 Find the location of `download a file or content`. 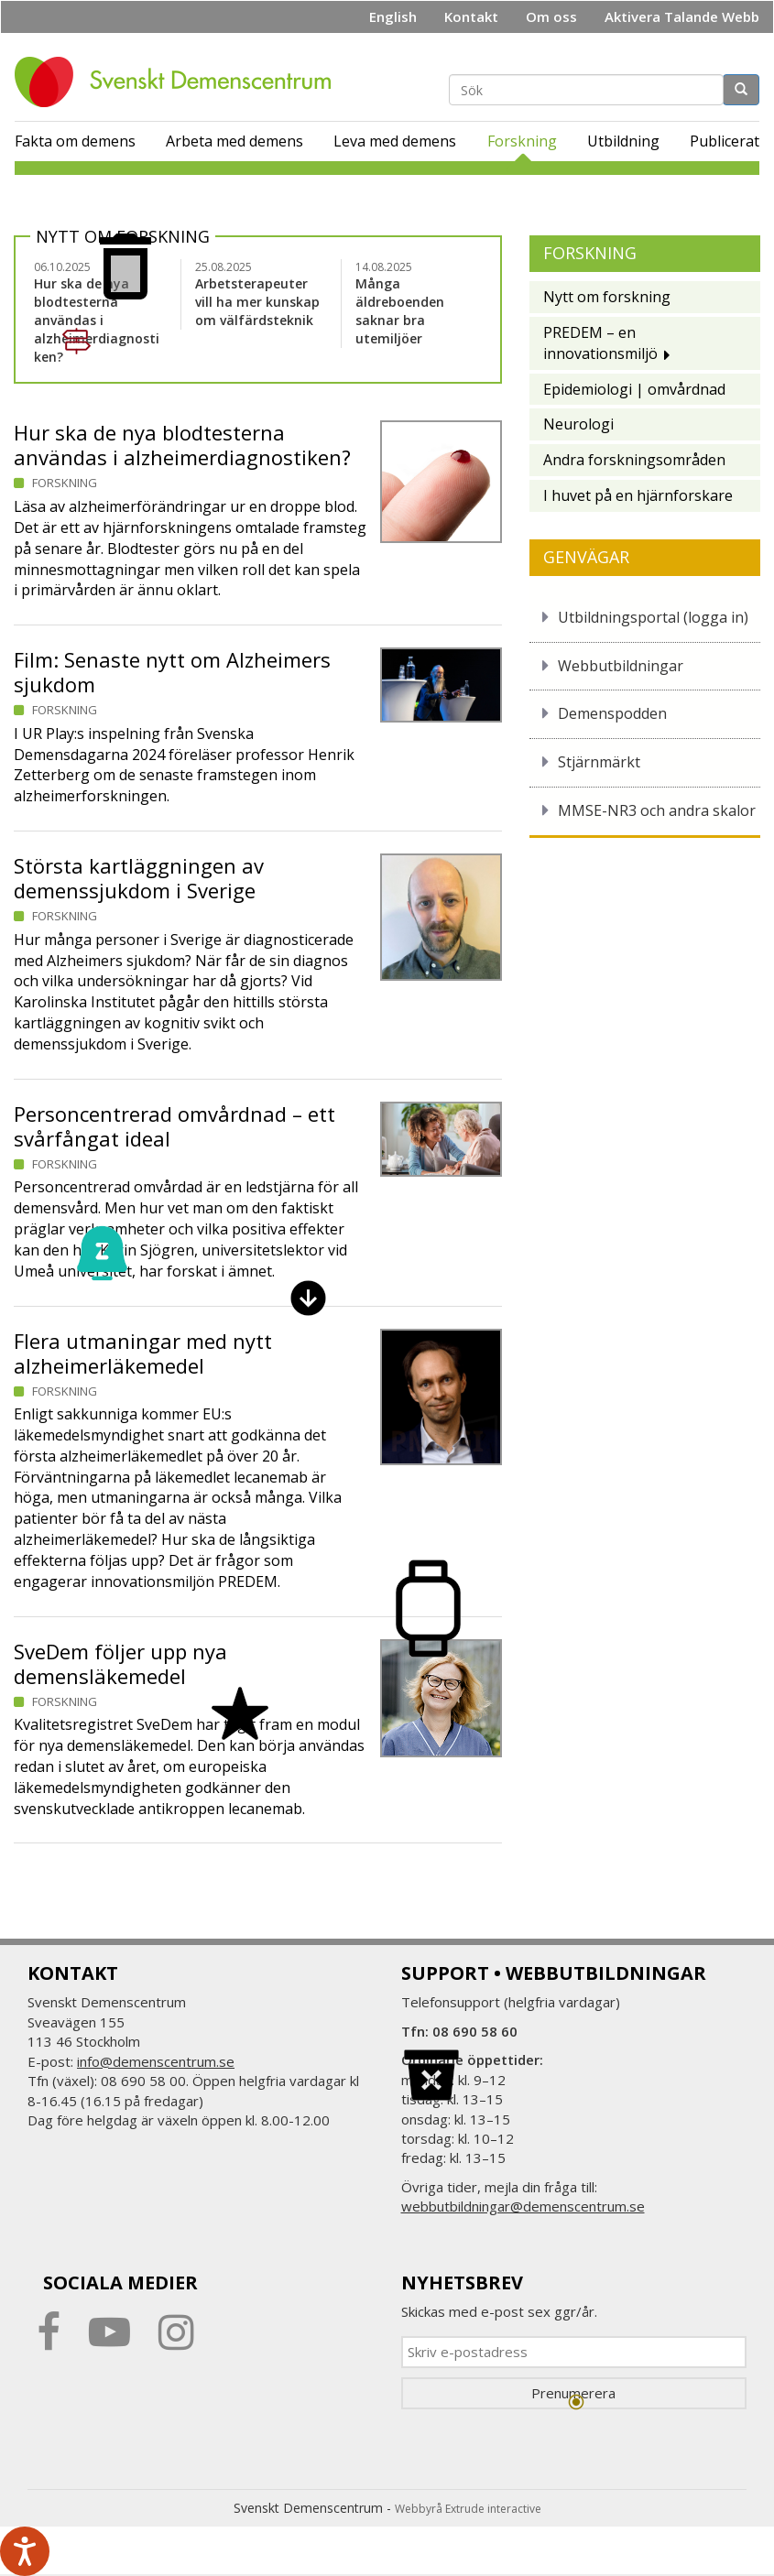

download a file or content is located at coordinates (308, 1298).